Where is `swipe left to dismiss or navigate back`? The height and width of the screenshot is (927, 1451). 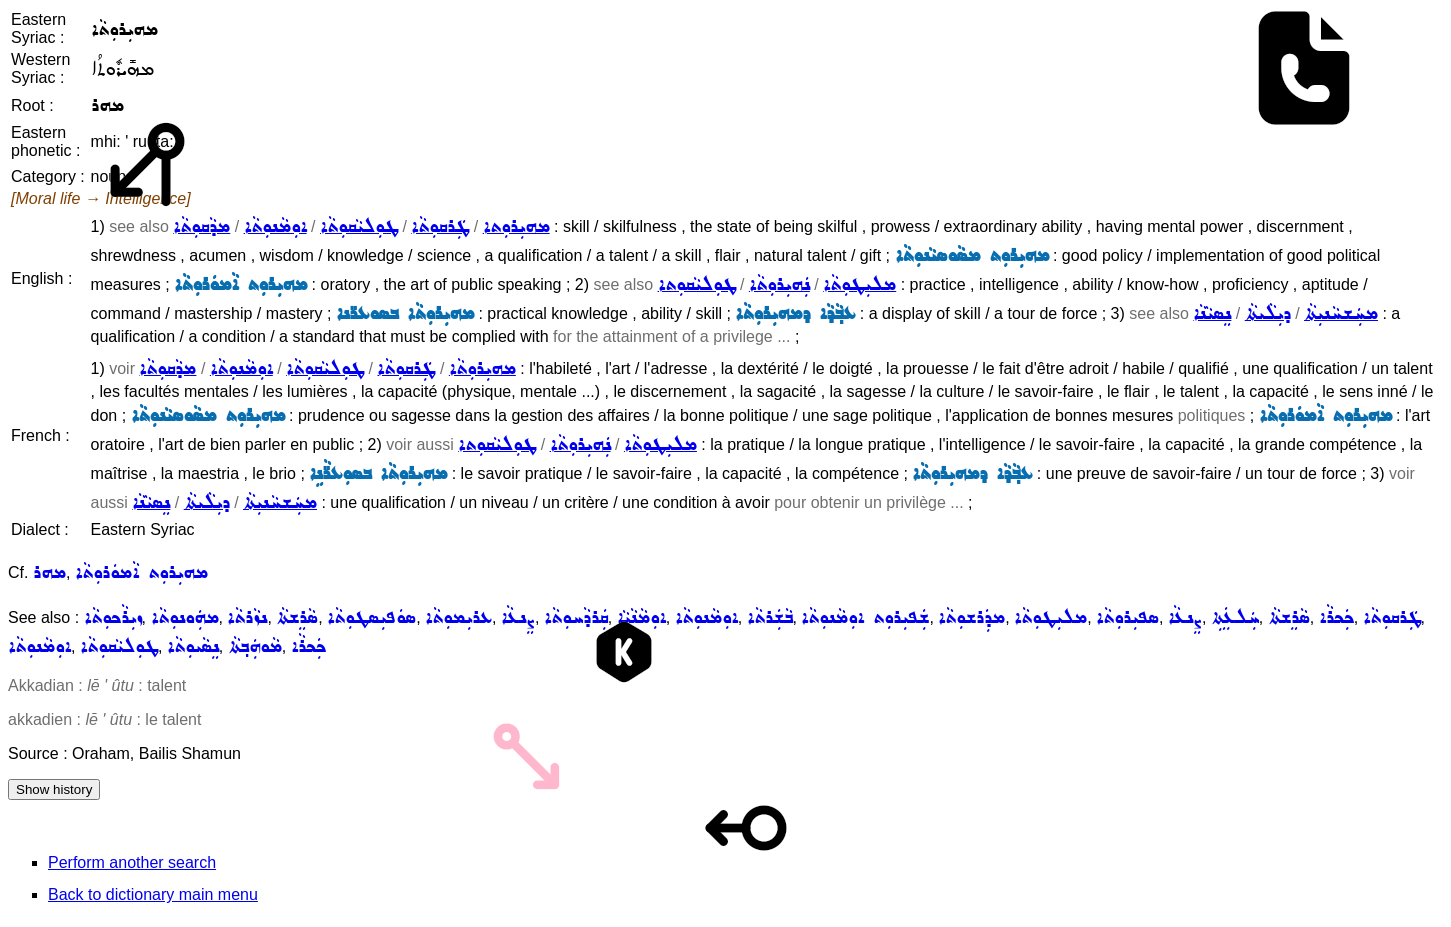 swipe left to dismiss or navigate back is located at coordinates (746, 828).